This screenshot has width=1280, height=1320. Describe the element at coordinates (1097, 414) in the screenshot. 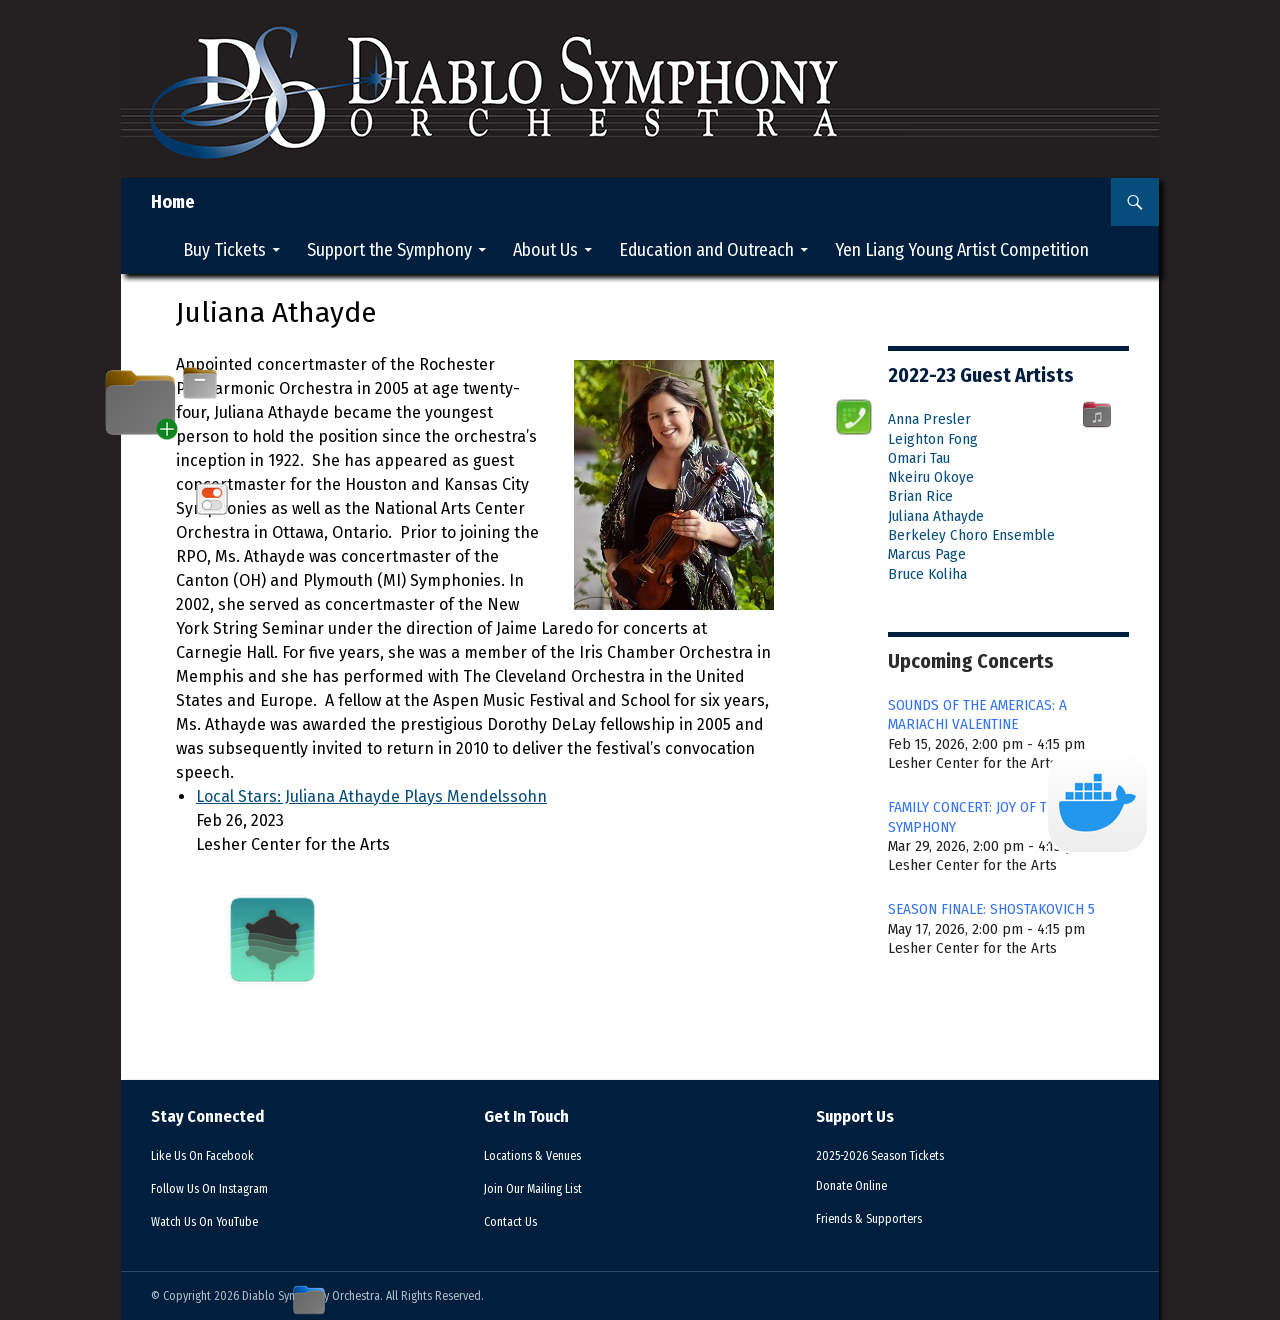

I see `open your music folder` at that location.